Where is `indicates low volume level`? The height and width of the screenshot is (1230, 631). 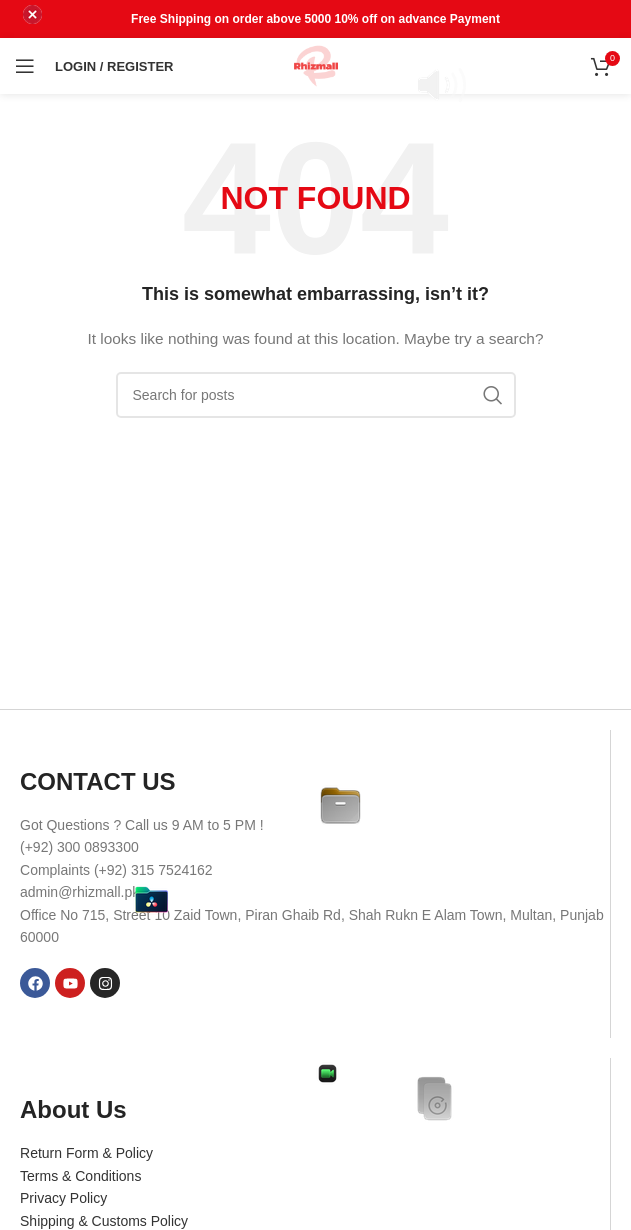 indicates low volume level is located at coordinates (442, 85).